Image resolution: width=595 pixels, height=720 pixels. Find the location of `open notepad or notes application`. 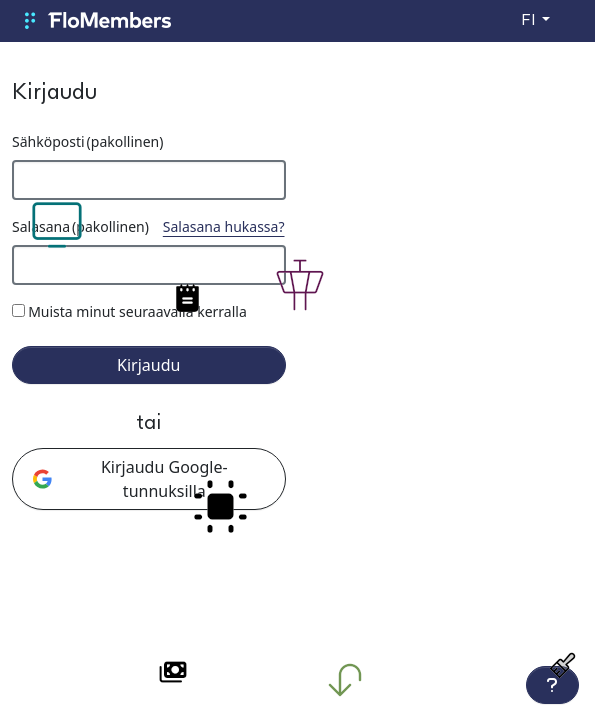

open notepad or notes application is located at coordinates (187, 298).